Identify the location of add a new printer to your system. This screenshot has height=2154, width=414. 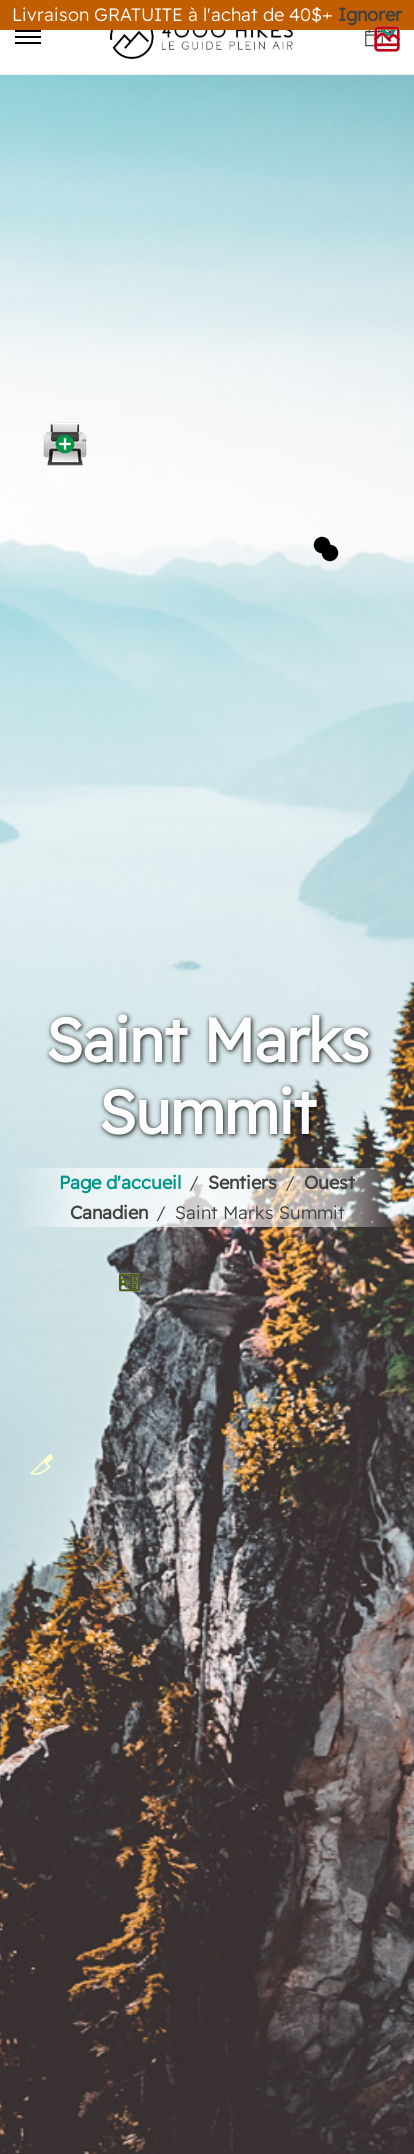
(65, 444).